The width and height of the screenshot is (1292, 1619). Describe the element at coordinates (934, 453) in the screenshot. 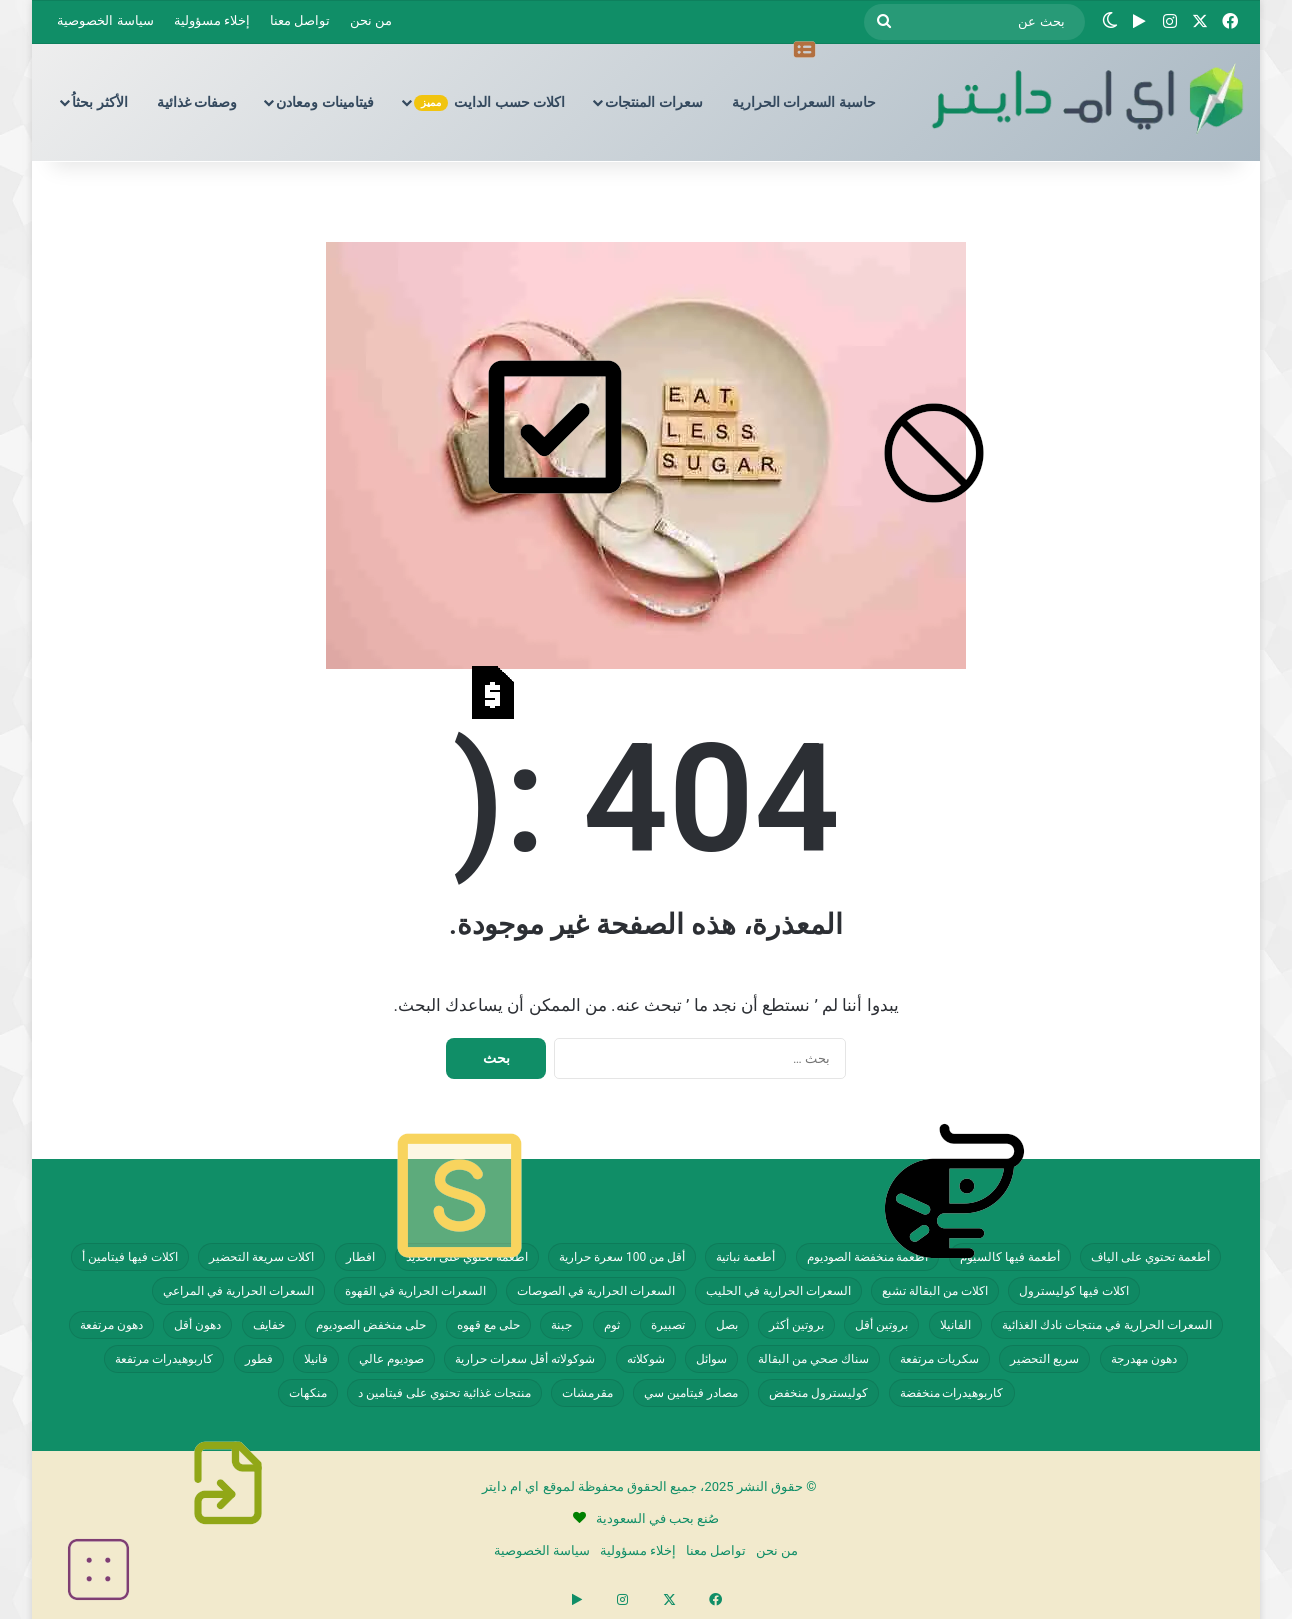

I see `indicates a blocked or prohibited action` at that location.